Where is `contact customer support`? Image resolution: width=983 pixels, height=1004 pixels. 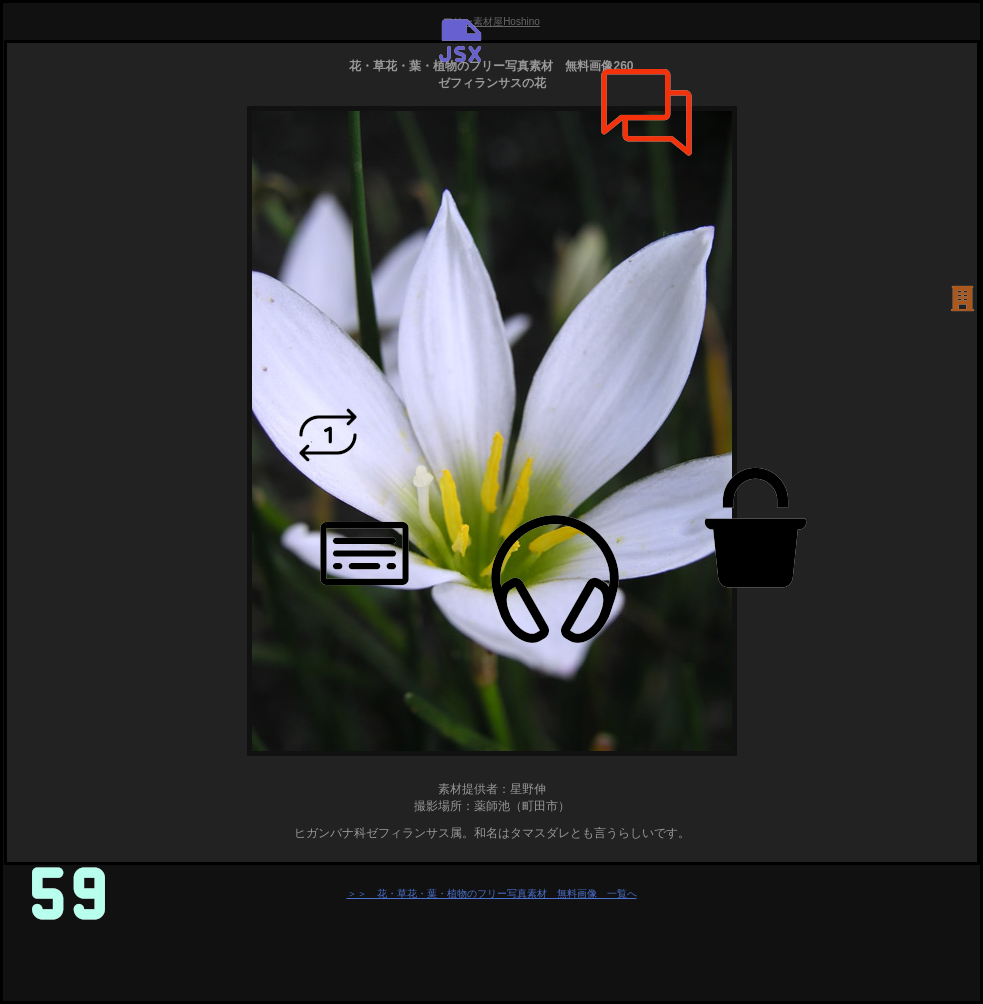
contact customer support is located at coordinates (555, 579).